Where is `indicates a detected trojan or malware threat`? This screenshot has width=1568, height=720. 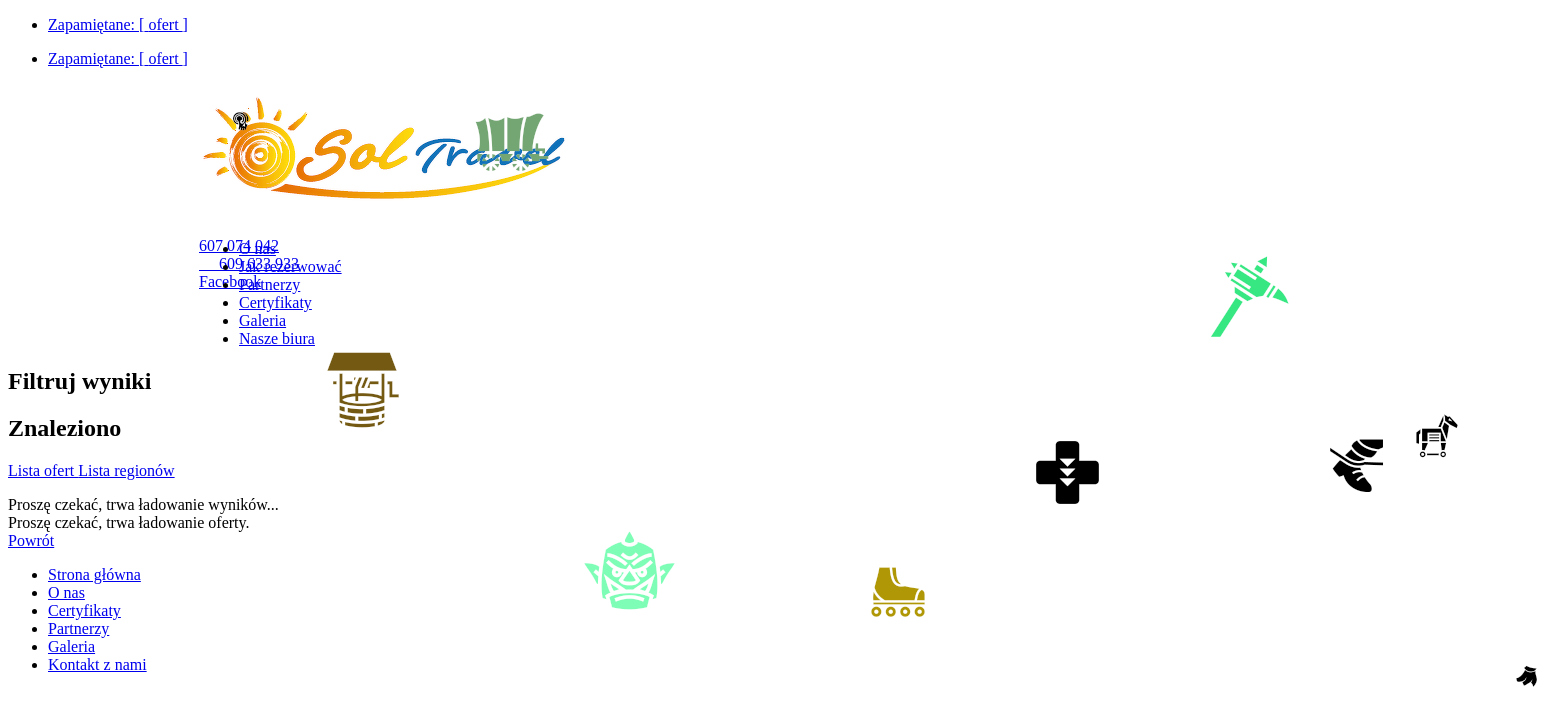
indicates a detected trojan or malware threat is located at coordinates (1437, 436).